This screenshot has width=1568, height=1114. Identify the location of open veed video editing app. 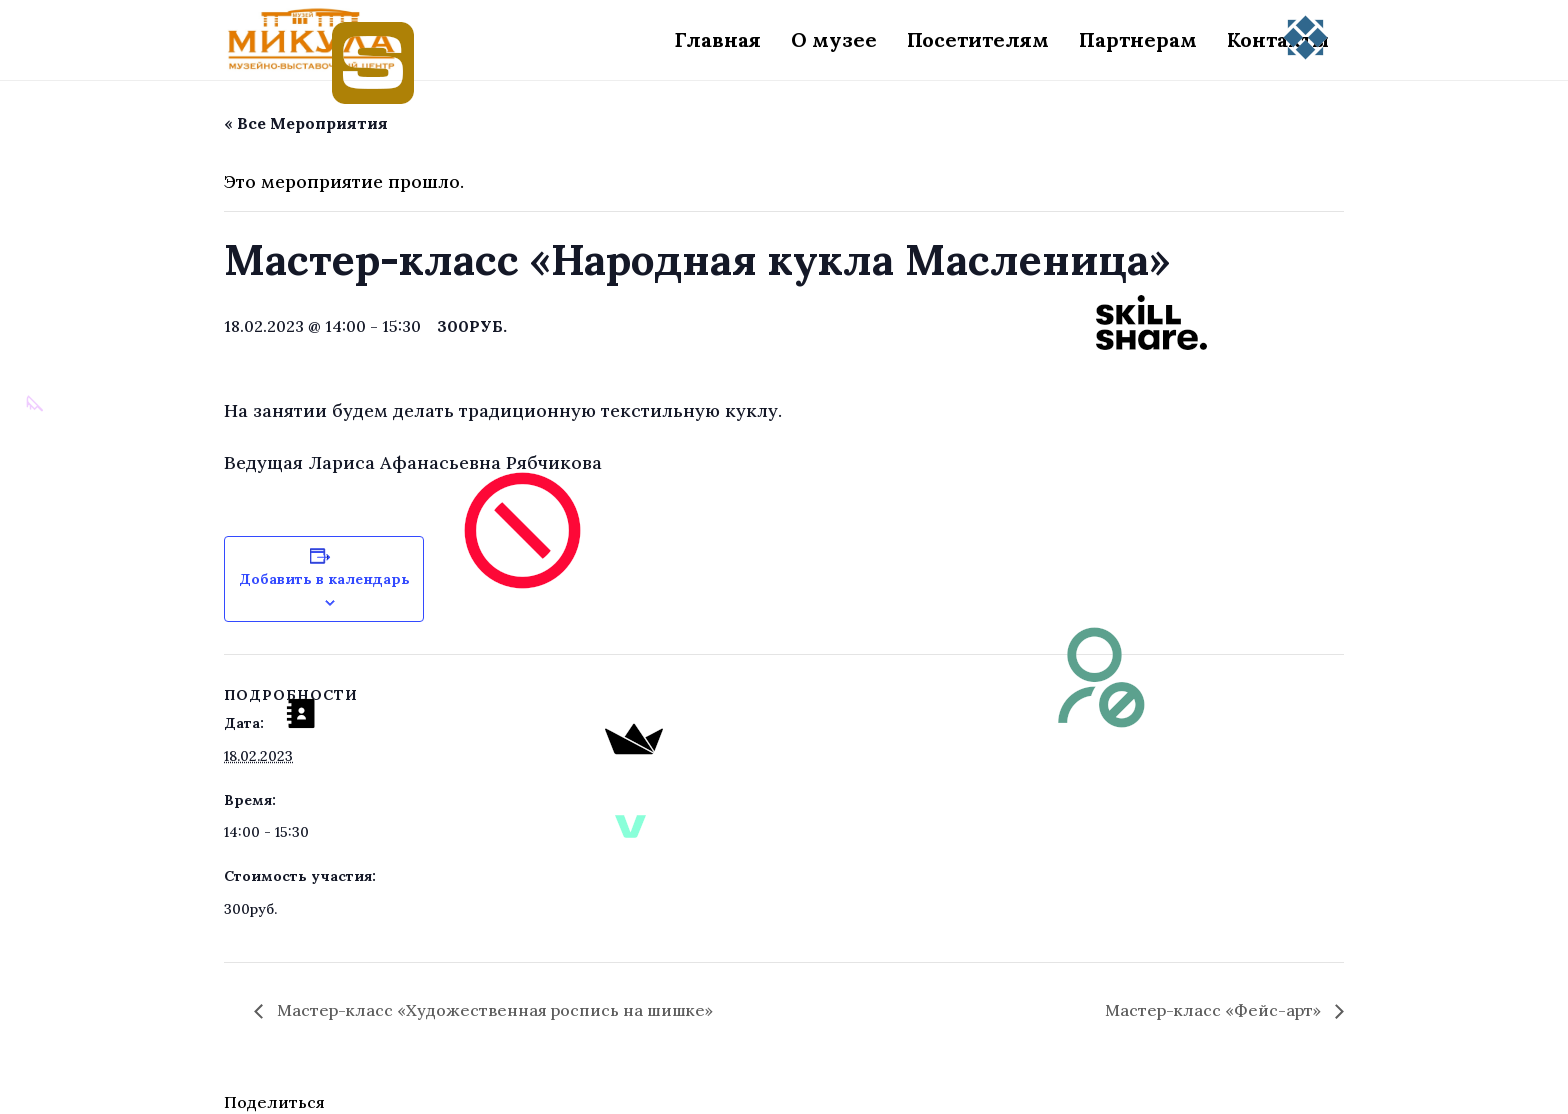
(630, 826).